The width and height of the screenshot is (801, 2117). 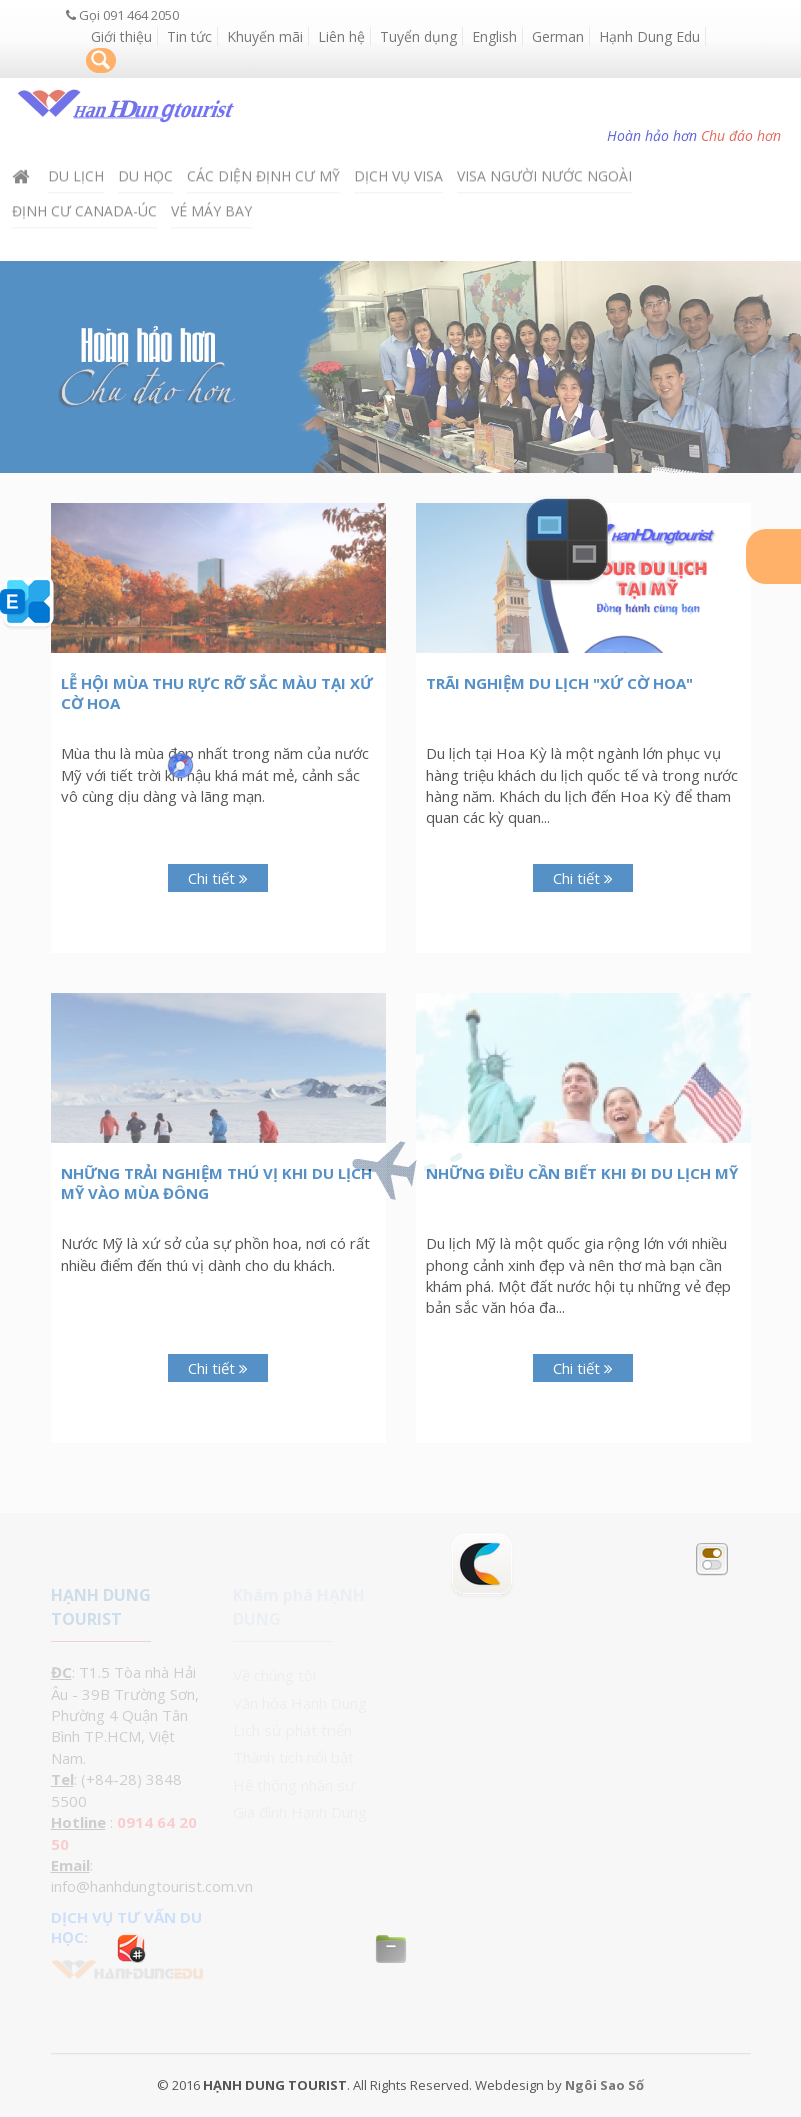 I want to click on open microsoft exchange email app, so click(x=28, y=601).